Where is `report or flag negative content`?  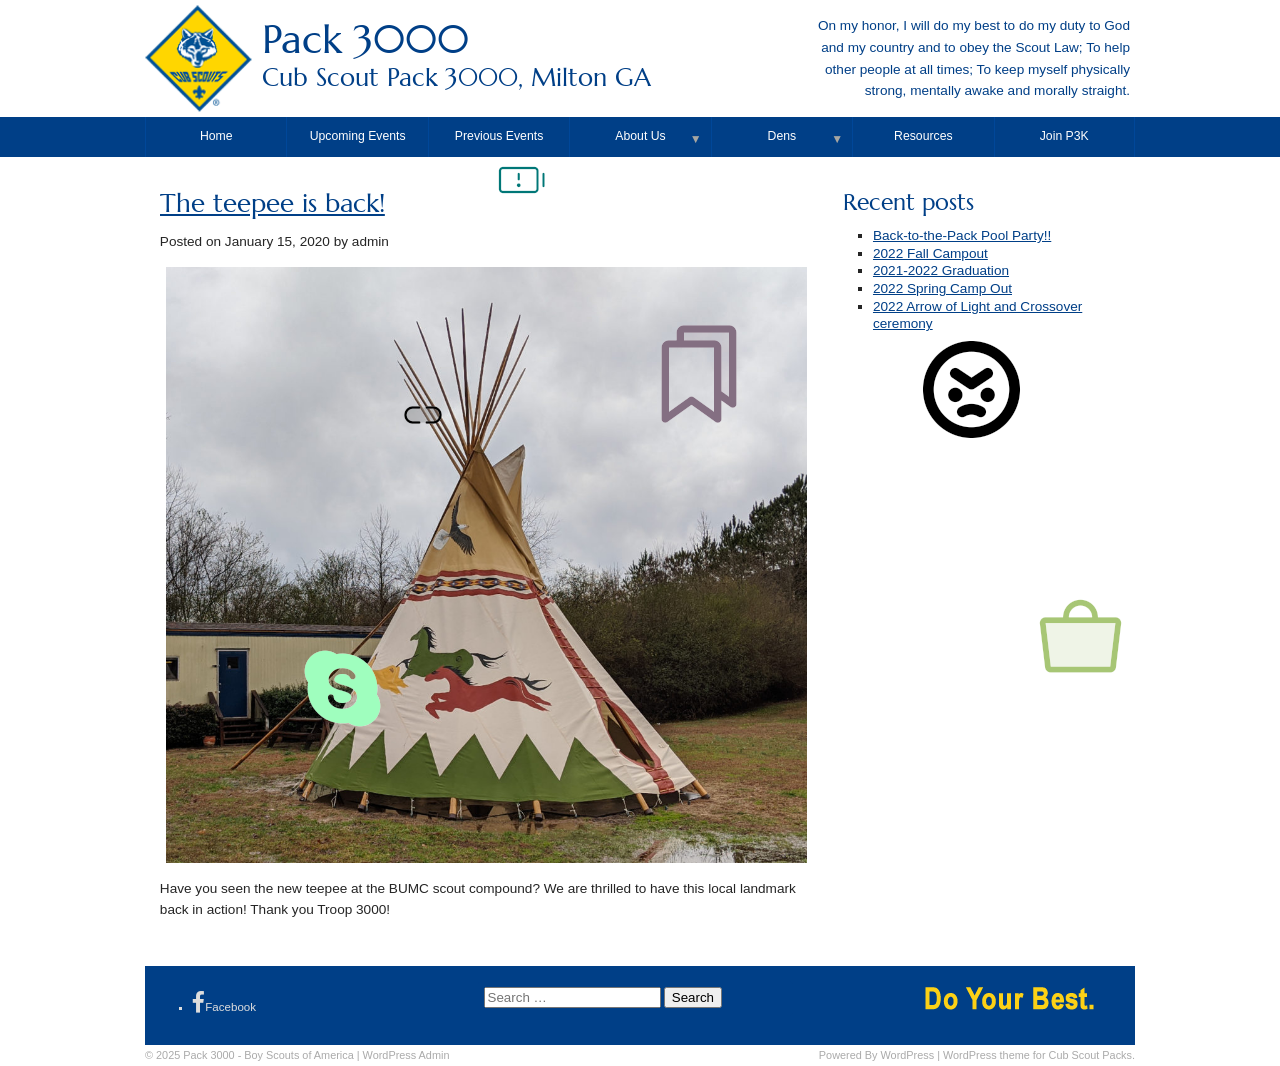 report or flag negative content is located at coordinates (971, 389).